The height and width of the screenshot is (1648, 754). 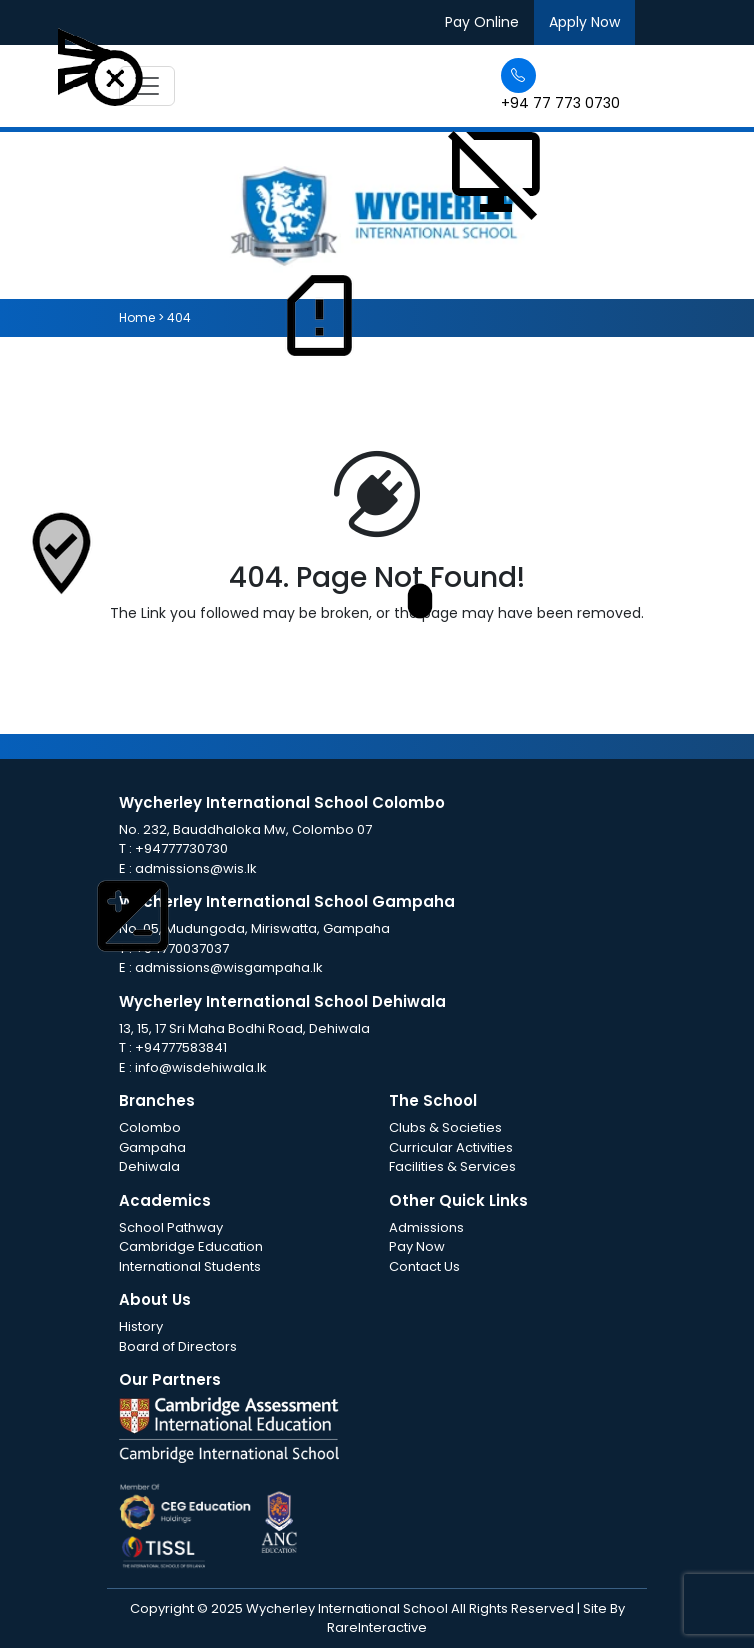 What do you see at coordinates (98, 61) in the screenshot?
I see `cancel a scheduled message` at bounding box center [98, 61].